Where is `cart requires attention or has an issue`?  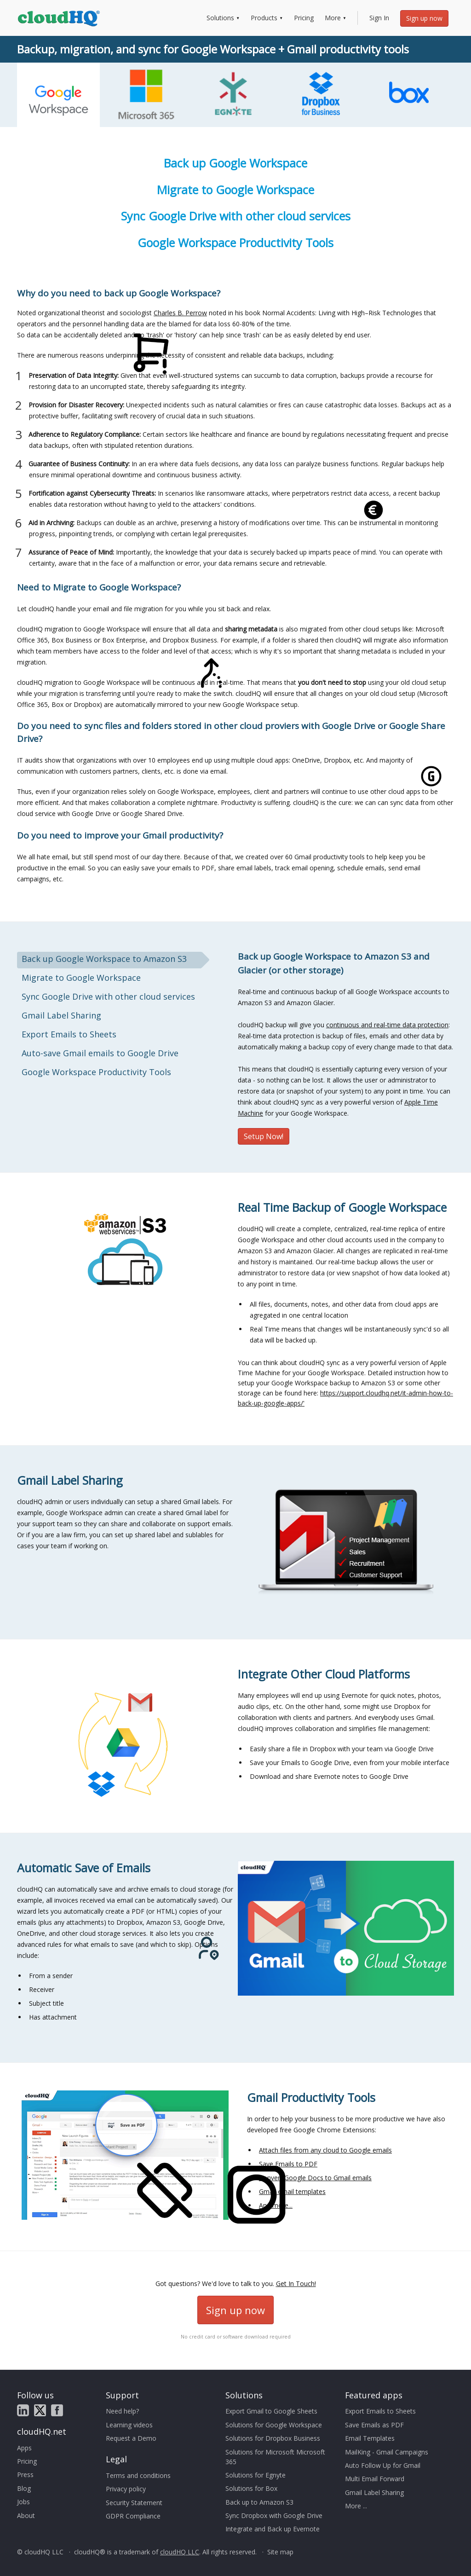
cart requires attention or has an issue is located at coordinates (151, 353).